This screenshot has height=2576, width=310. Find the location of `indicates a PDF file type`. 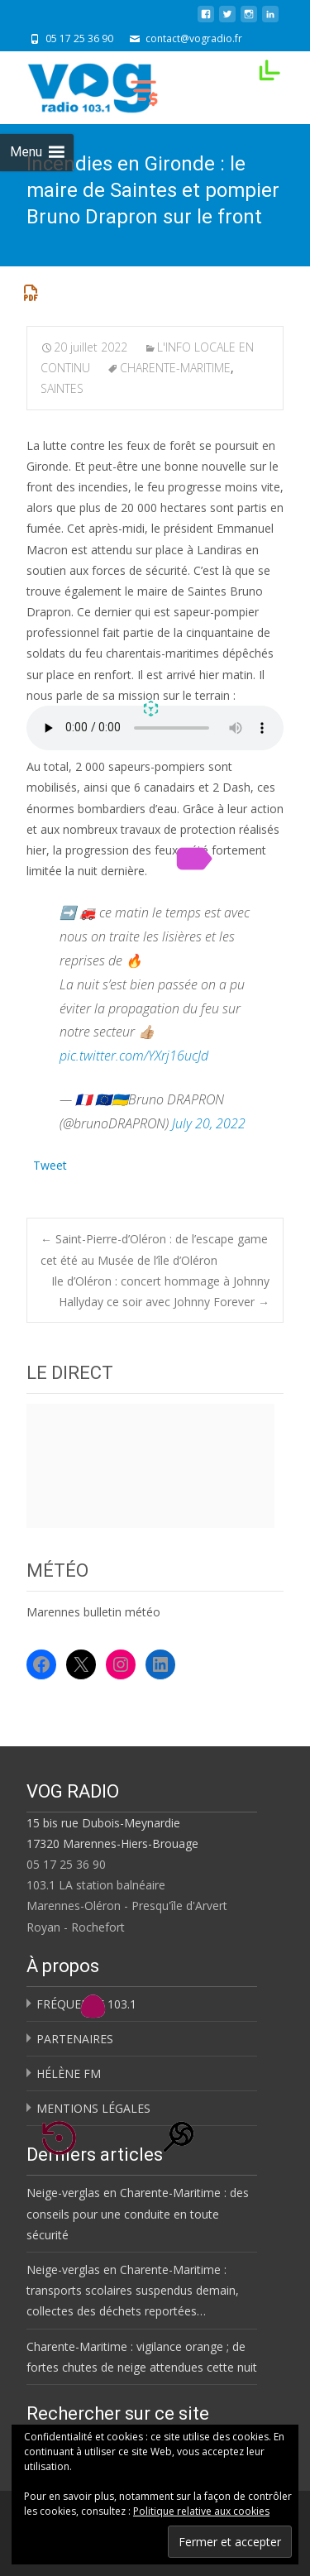

indicates a PDF file type is located at coordinates (31, 293).